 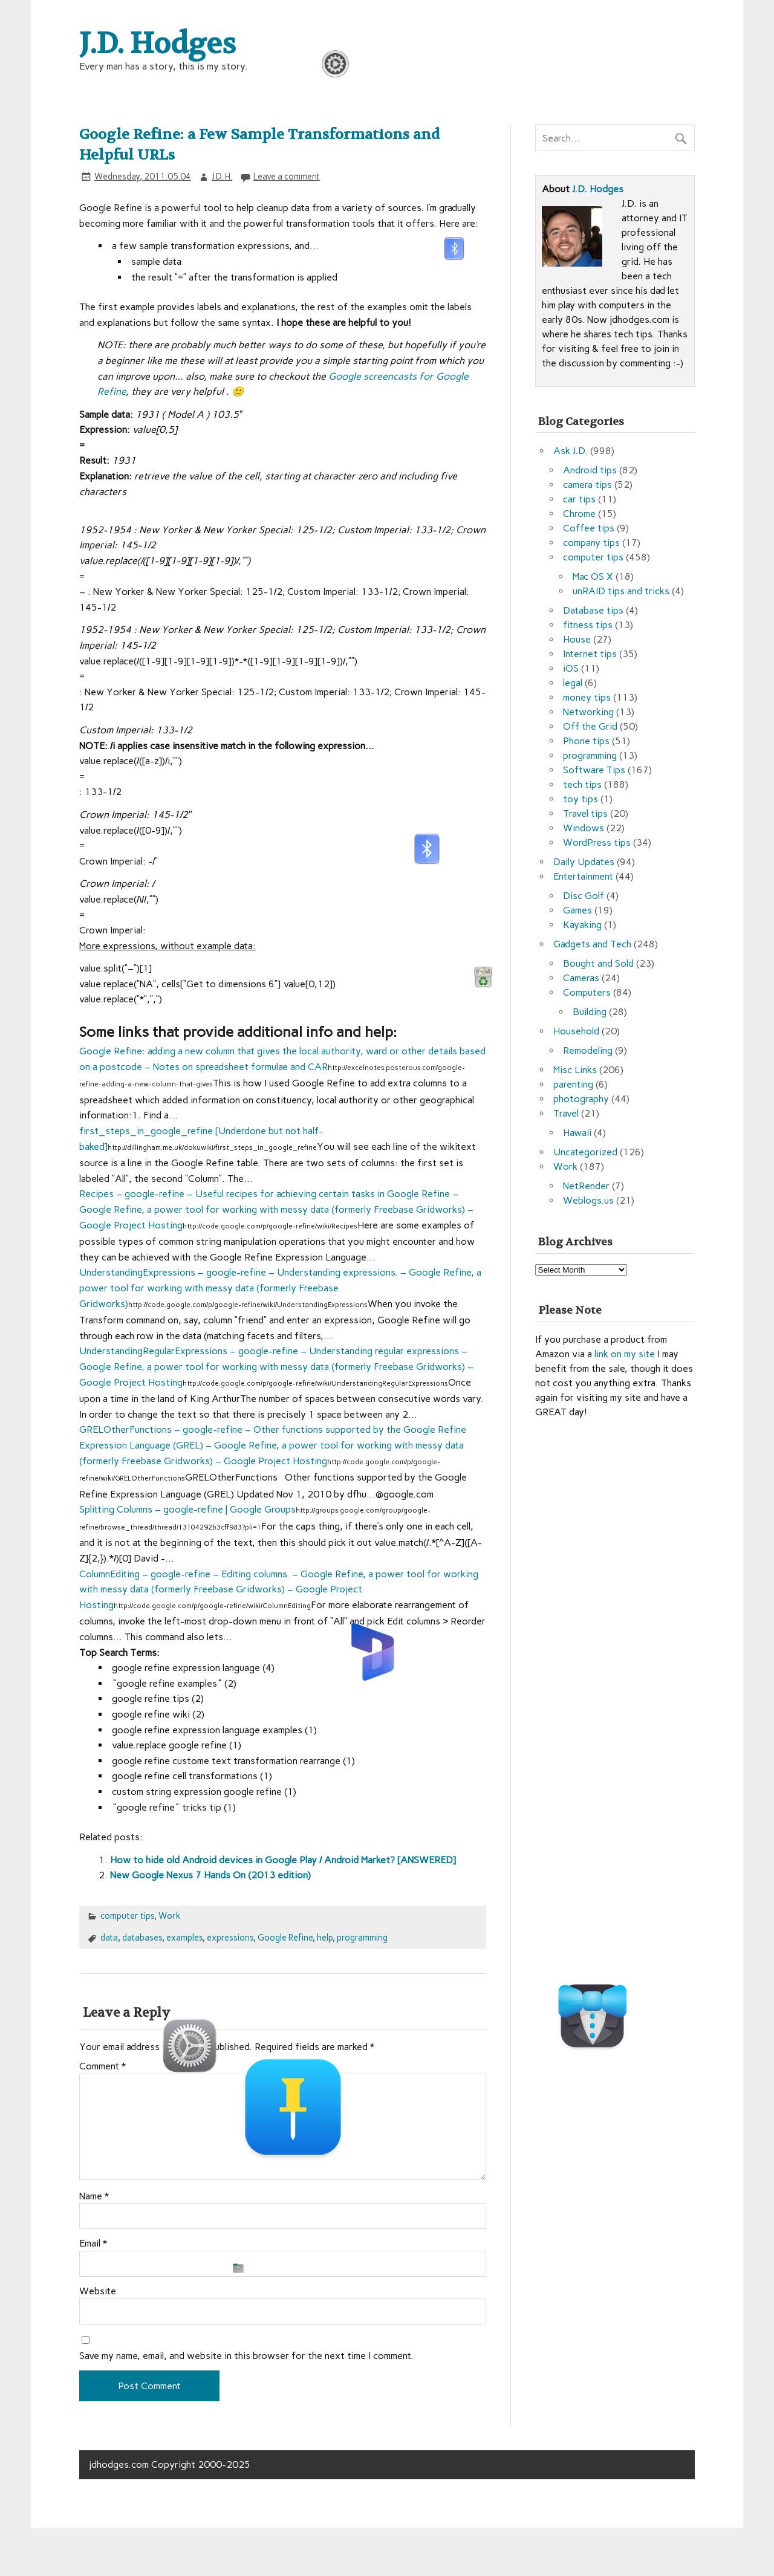 I want to click on open system settings, so click(x=335, y=63).